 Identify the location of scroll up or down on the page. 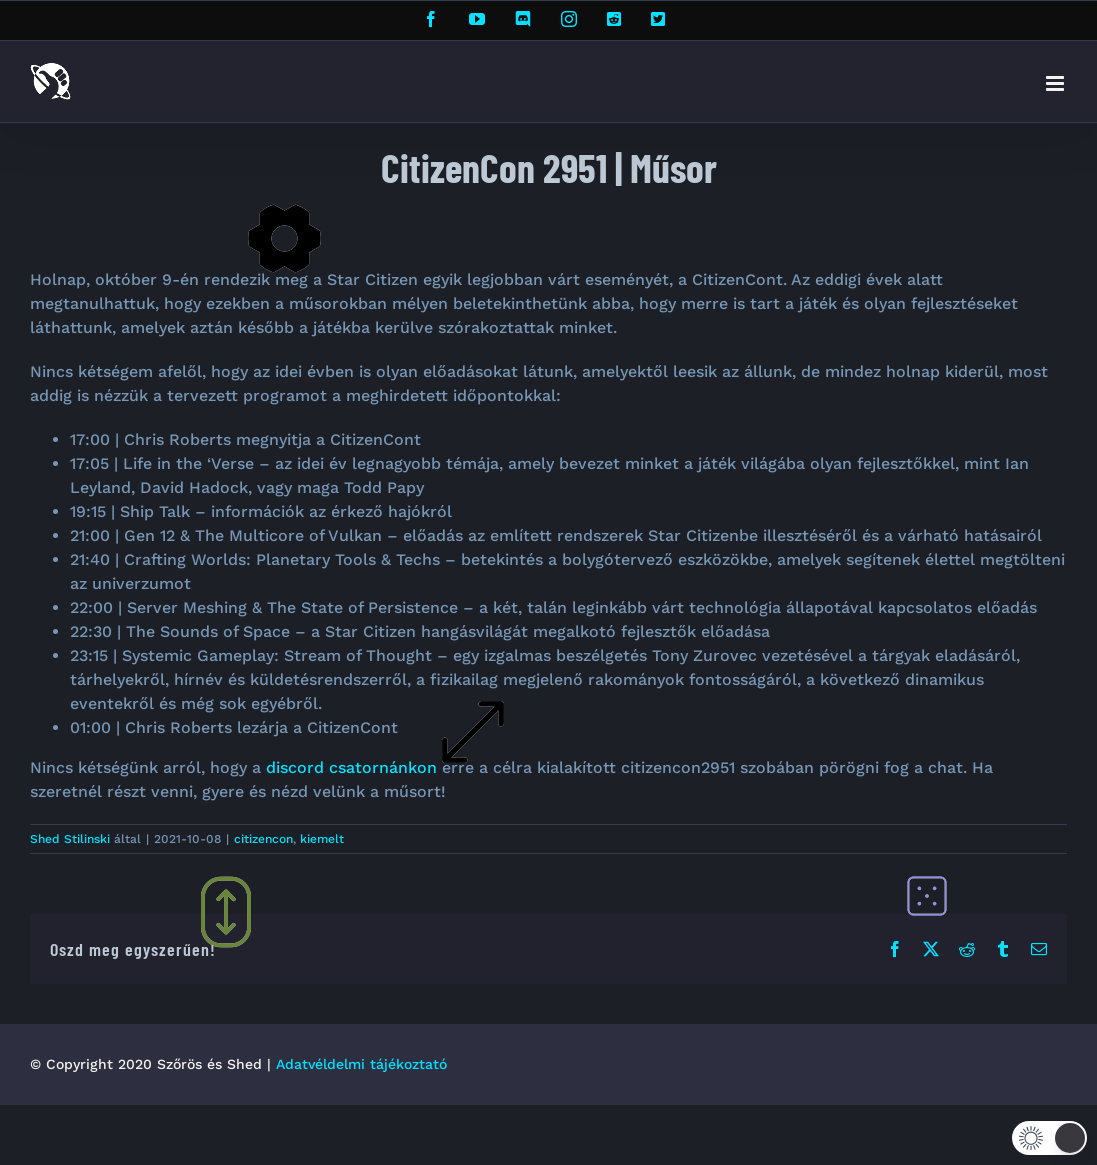
(226, 912).